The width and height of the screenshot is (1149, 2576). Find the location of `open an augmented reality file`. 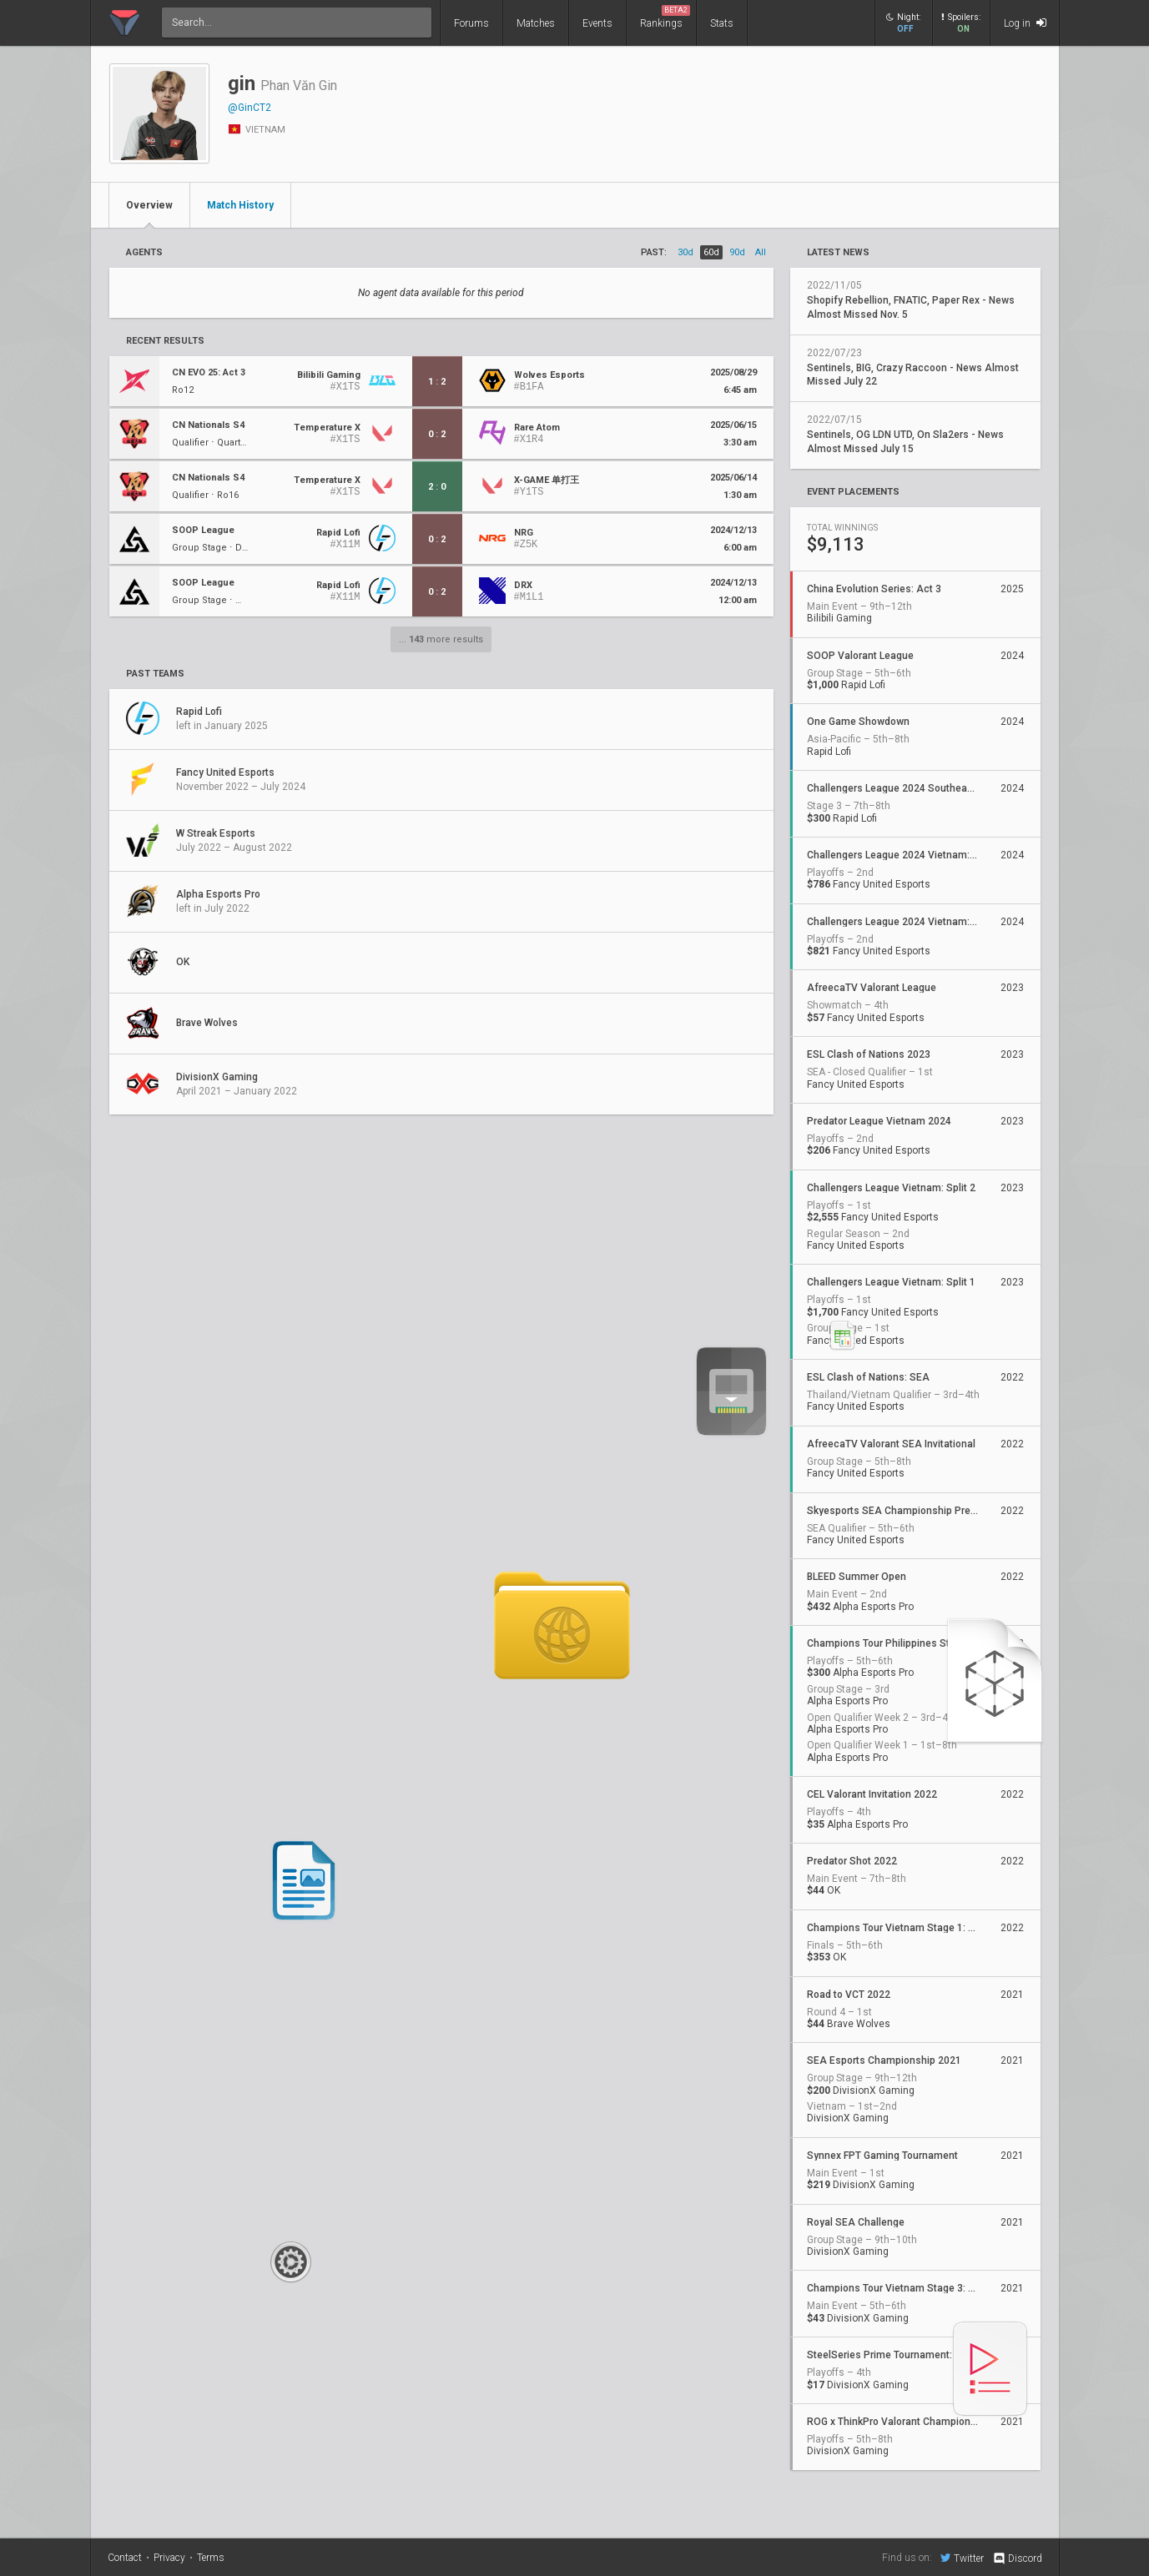

open an augmented reality file is located at coordinates (995, 1683).